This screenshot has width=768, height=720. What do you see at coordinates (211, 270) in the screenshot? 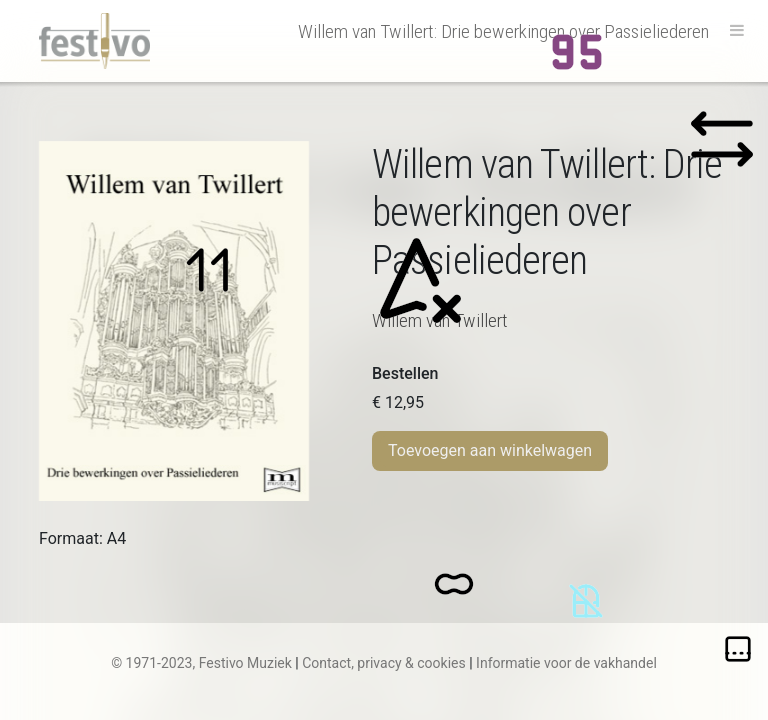
I see `indicates item number 11 in a list or sequence` at bounding box center [211, 270].